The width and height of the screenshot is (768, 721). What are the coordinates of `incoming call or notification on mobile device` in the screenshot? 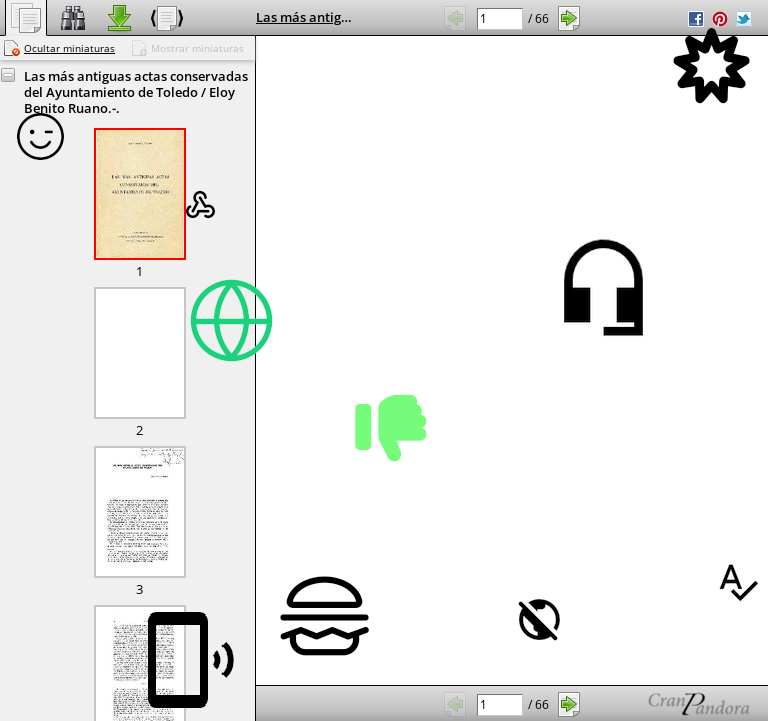 It's located at (191, 660).